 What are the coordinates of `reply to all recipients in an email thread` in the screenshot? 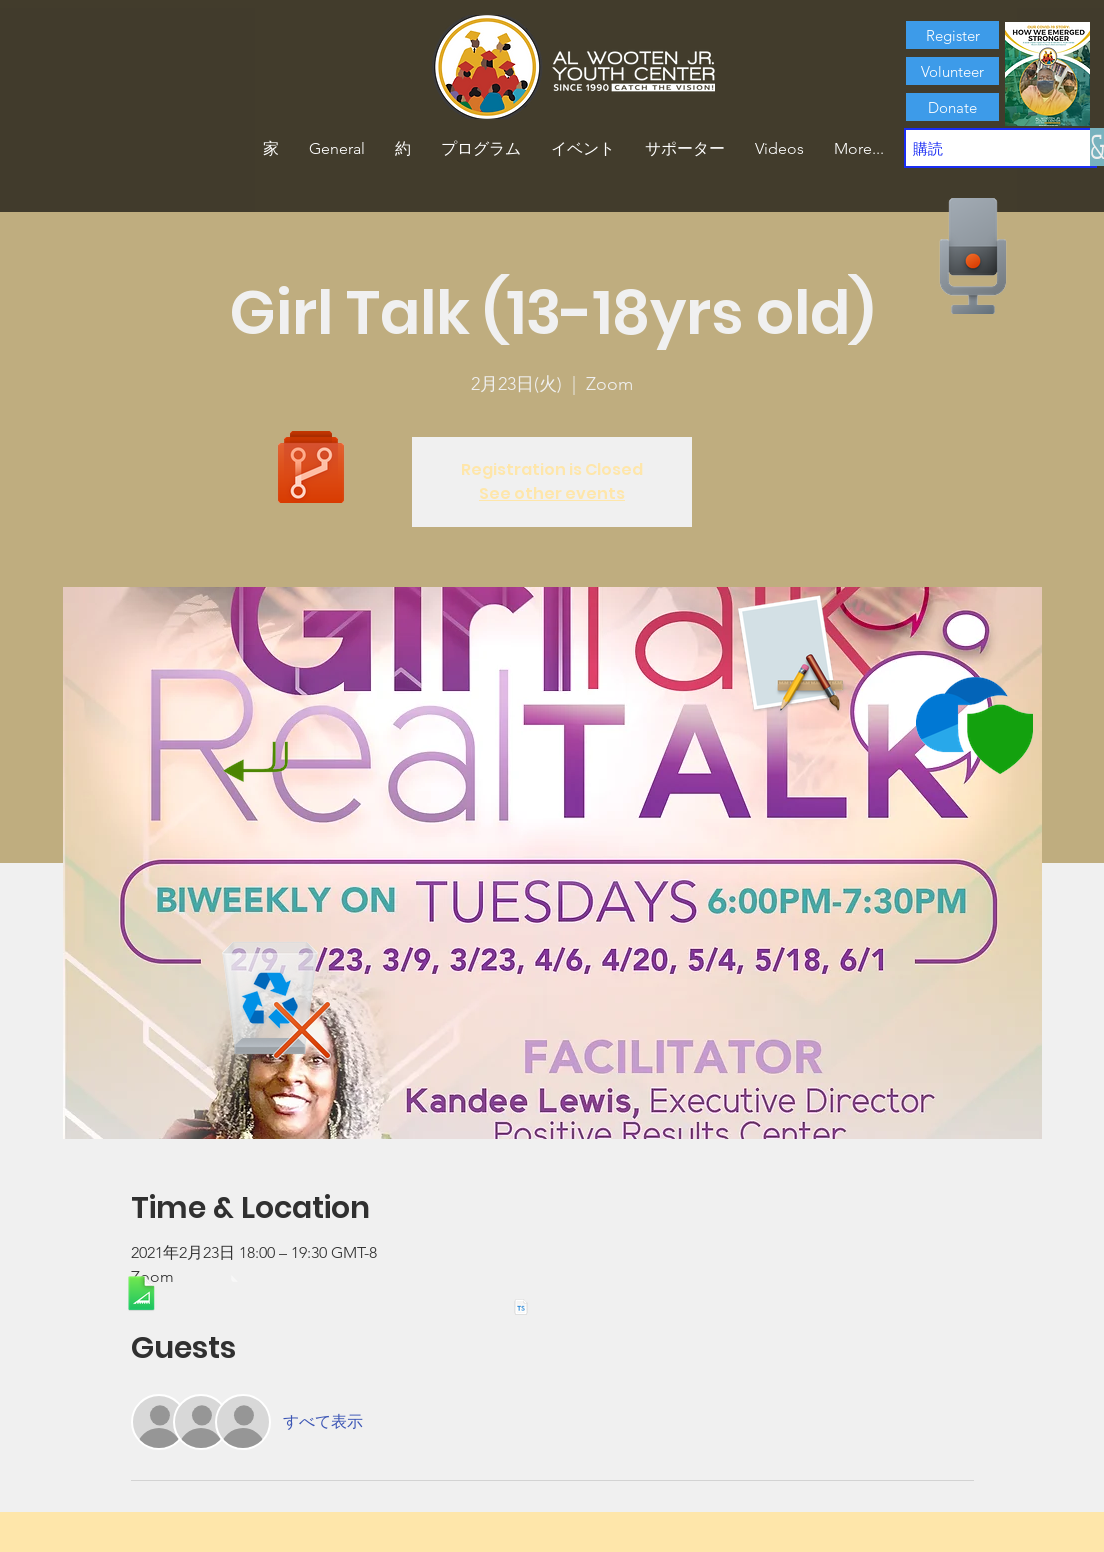 It's located at (254, 761).